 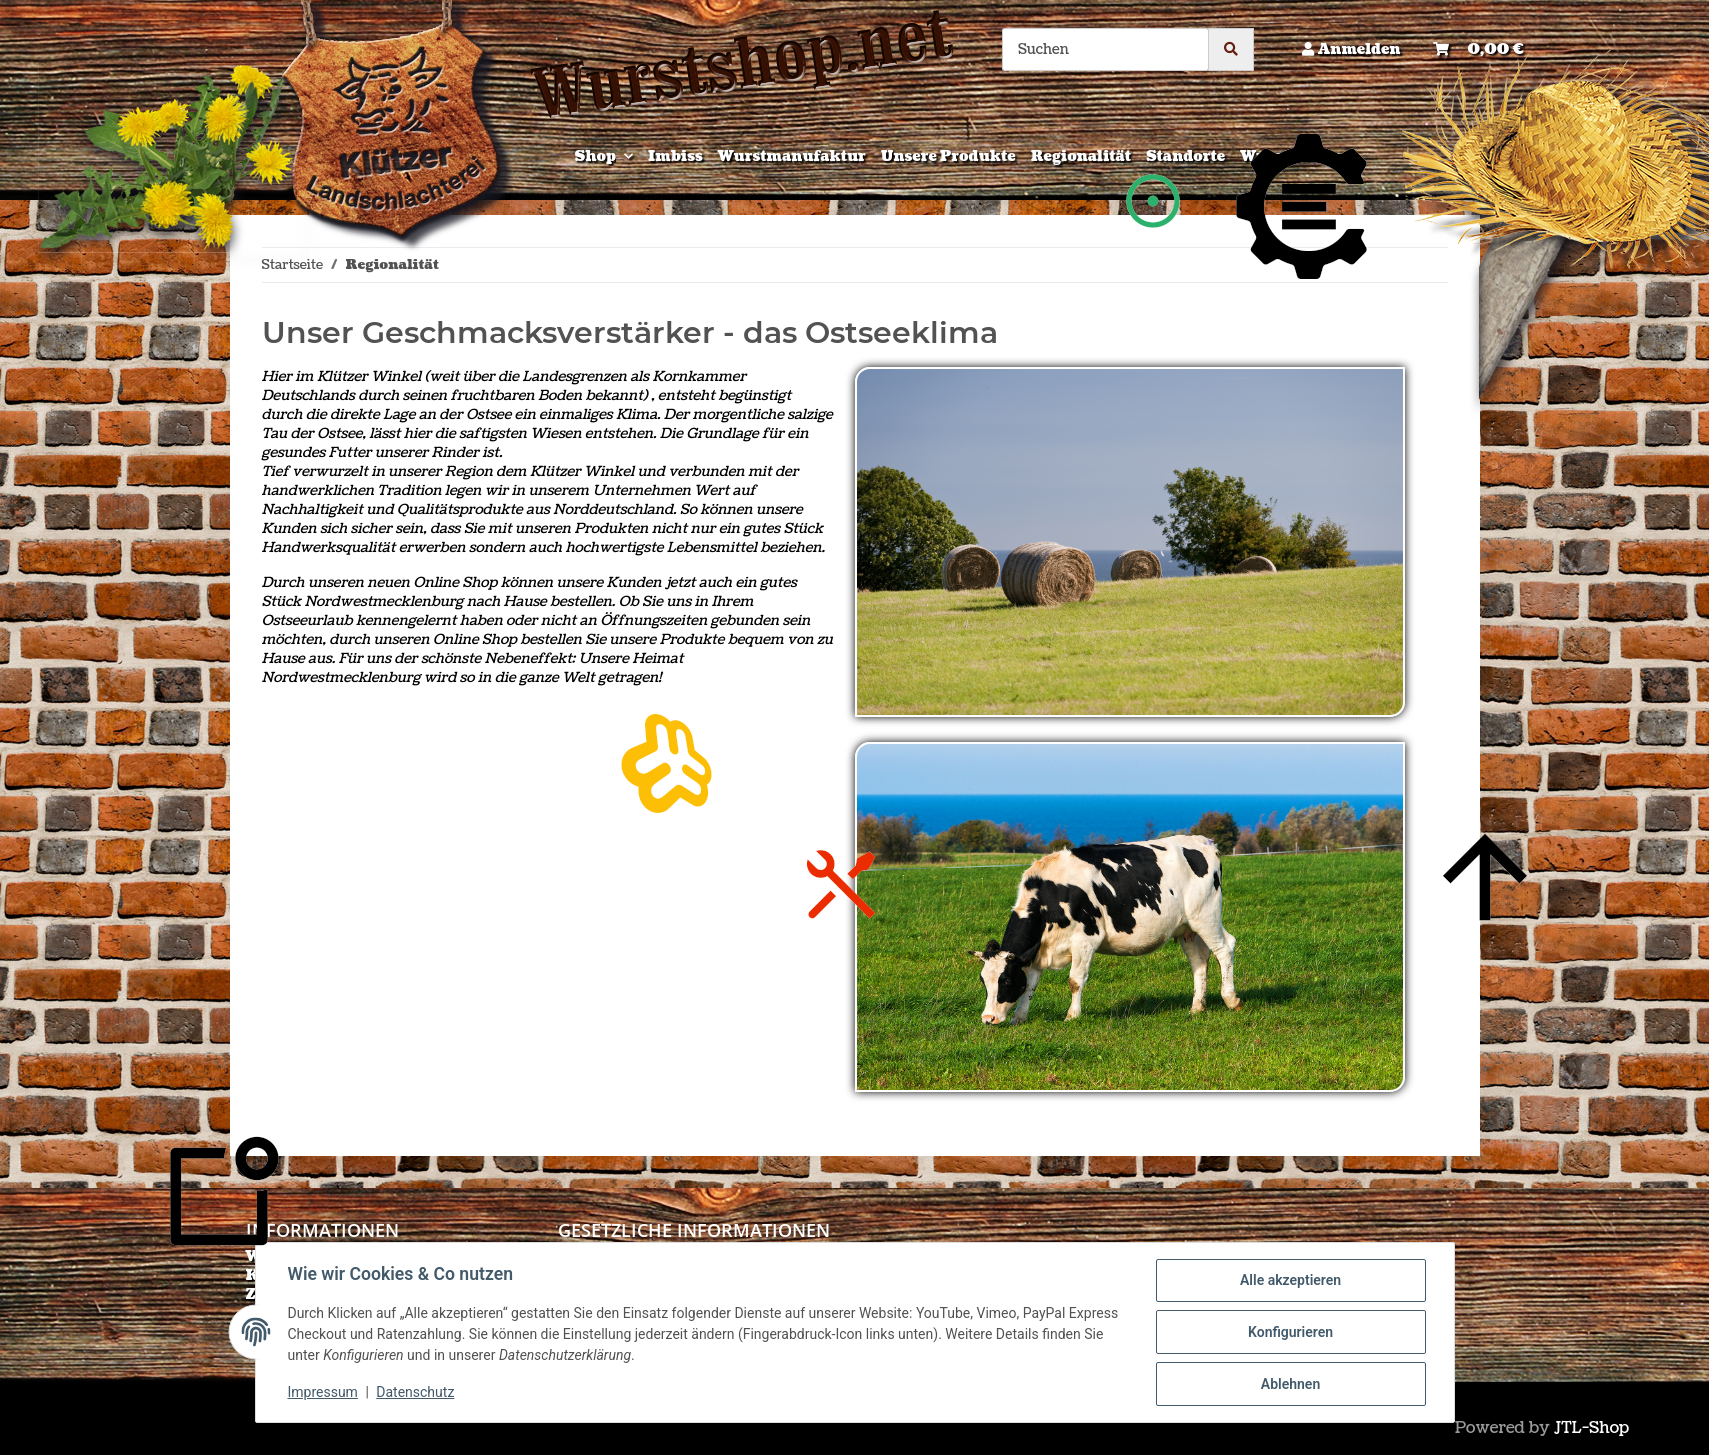 What do you see at coordinates (666, 763) in the screenshot?
I see `open webmin server administration panel` at bounding box center [666, 763].